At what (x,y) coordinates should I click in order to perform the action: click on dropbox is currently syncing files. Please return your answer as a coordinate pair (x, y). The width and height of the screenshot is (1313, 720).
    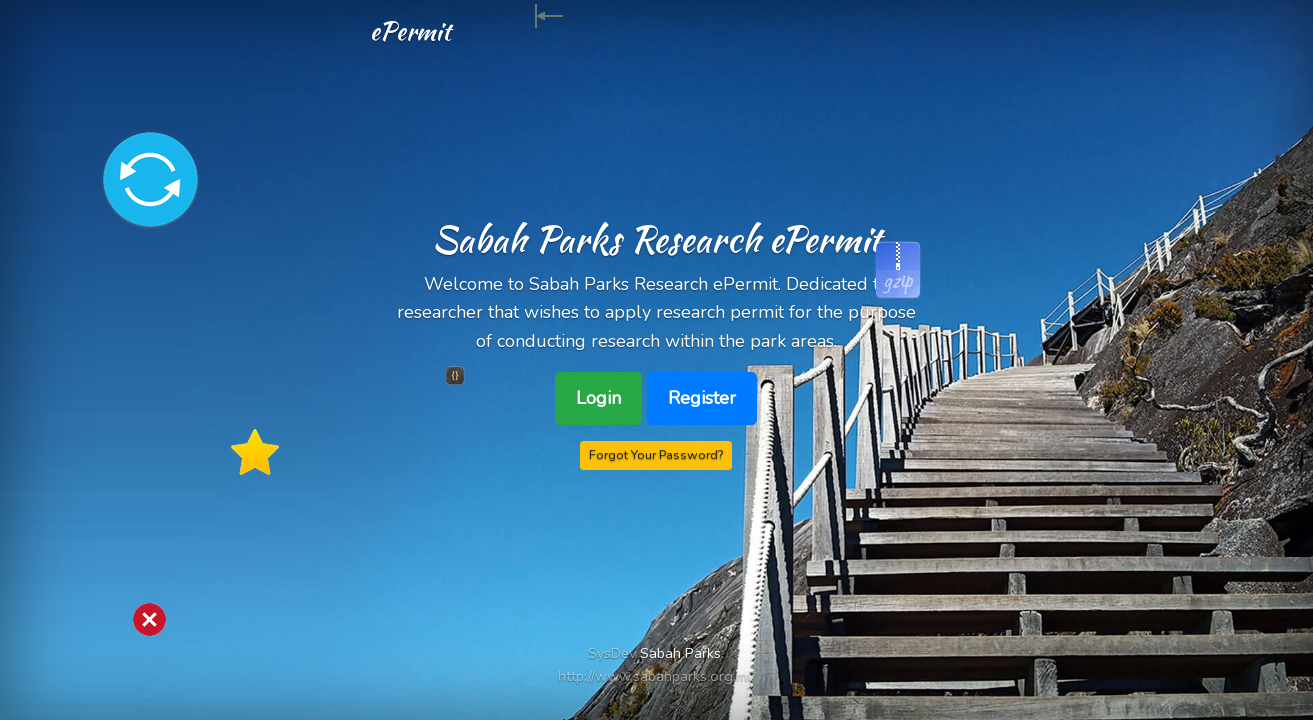
    Looking at the image, I should click on (150, 179).